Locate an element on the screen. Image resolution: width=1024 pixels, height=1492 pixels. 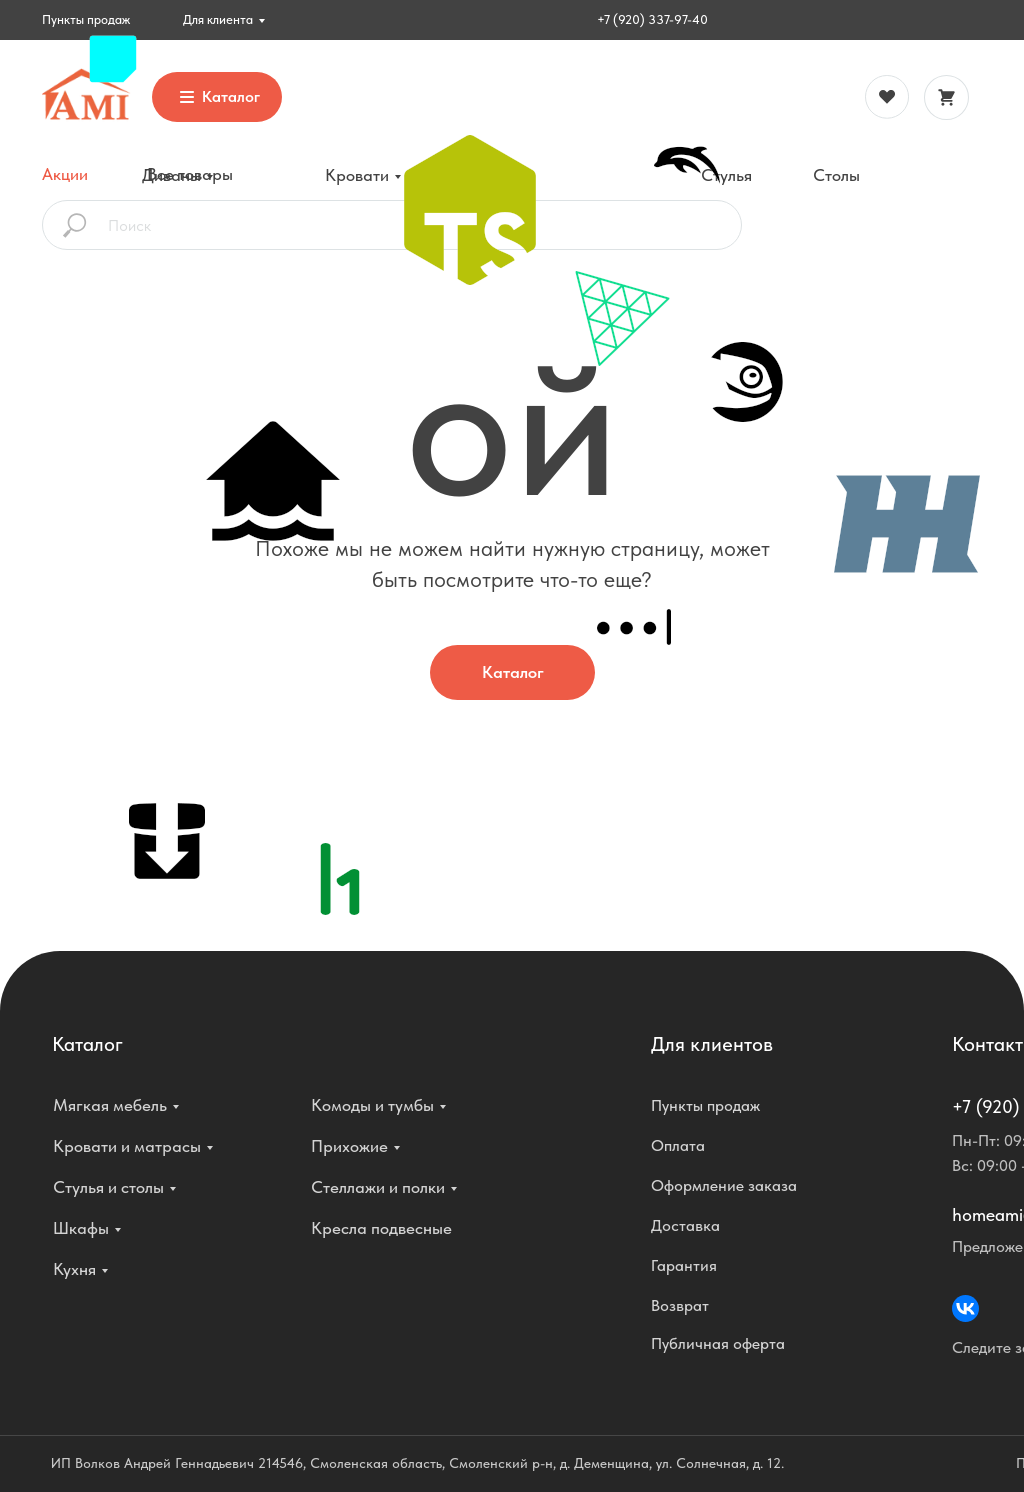
visit hackerone bug bounty platform is located at coordinates (340, 879).